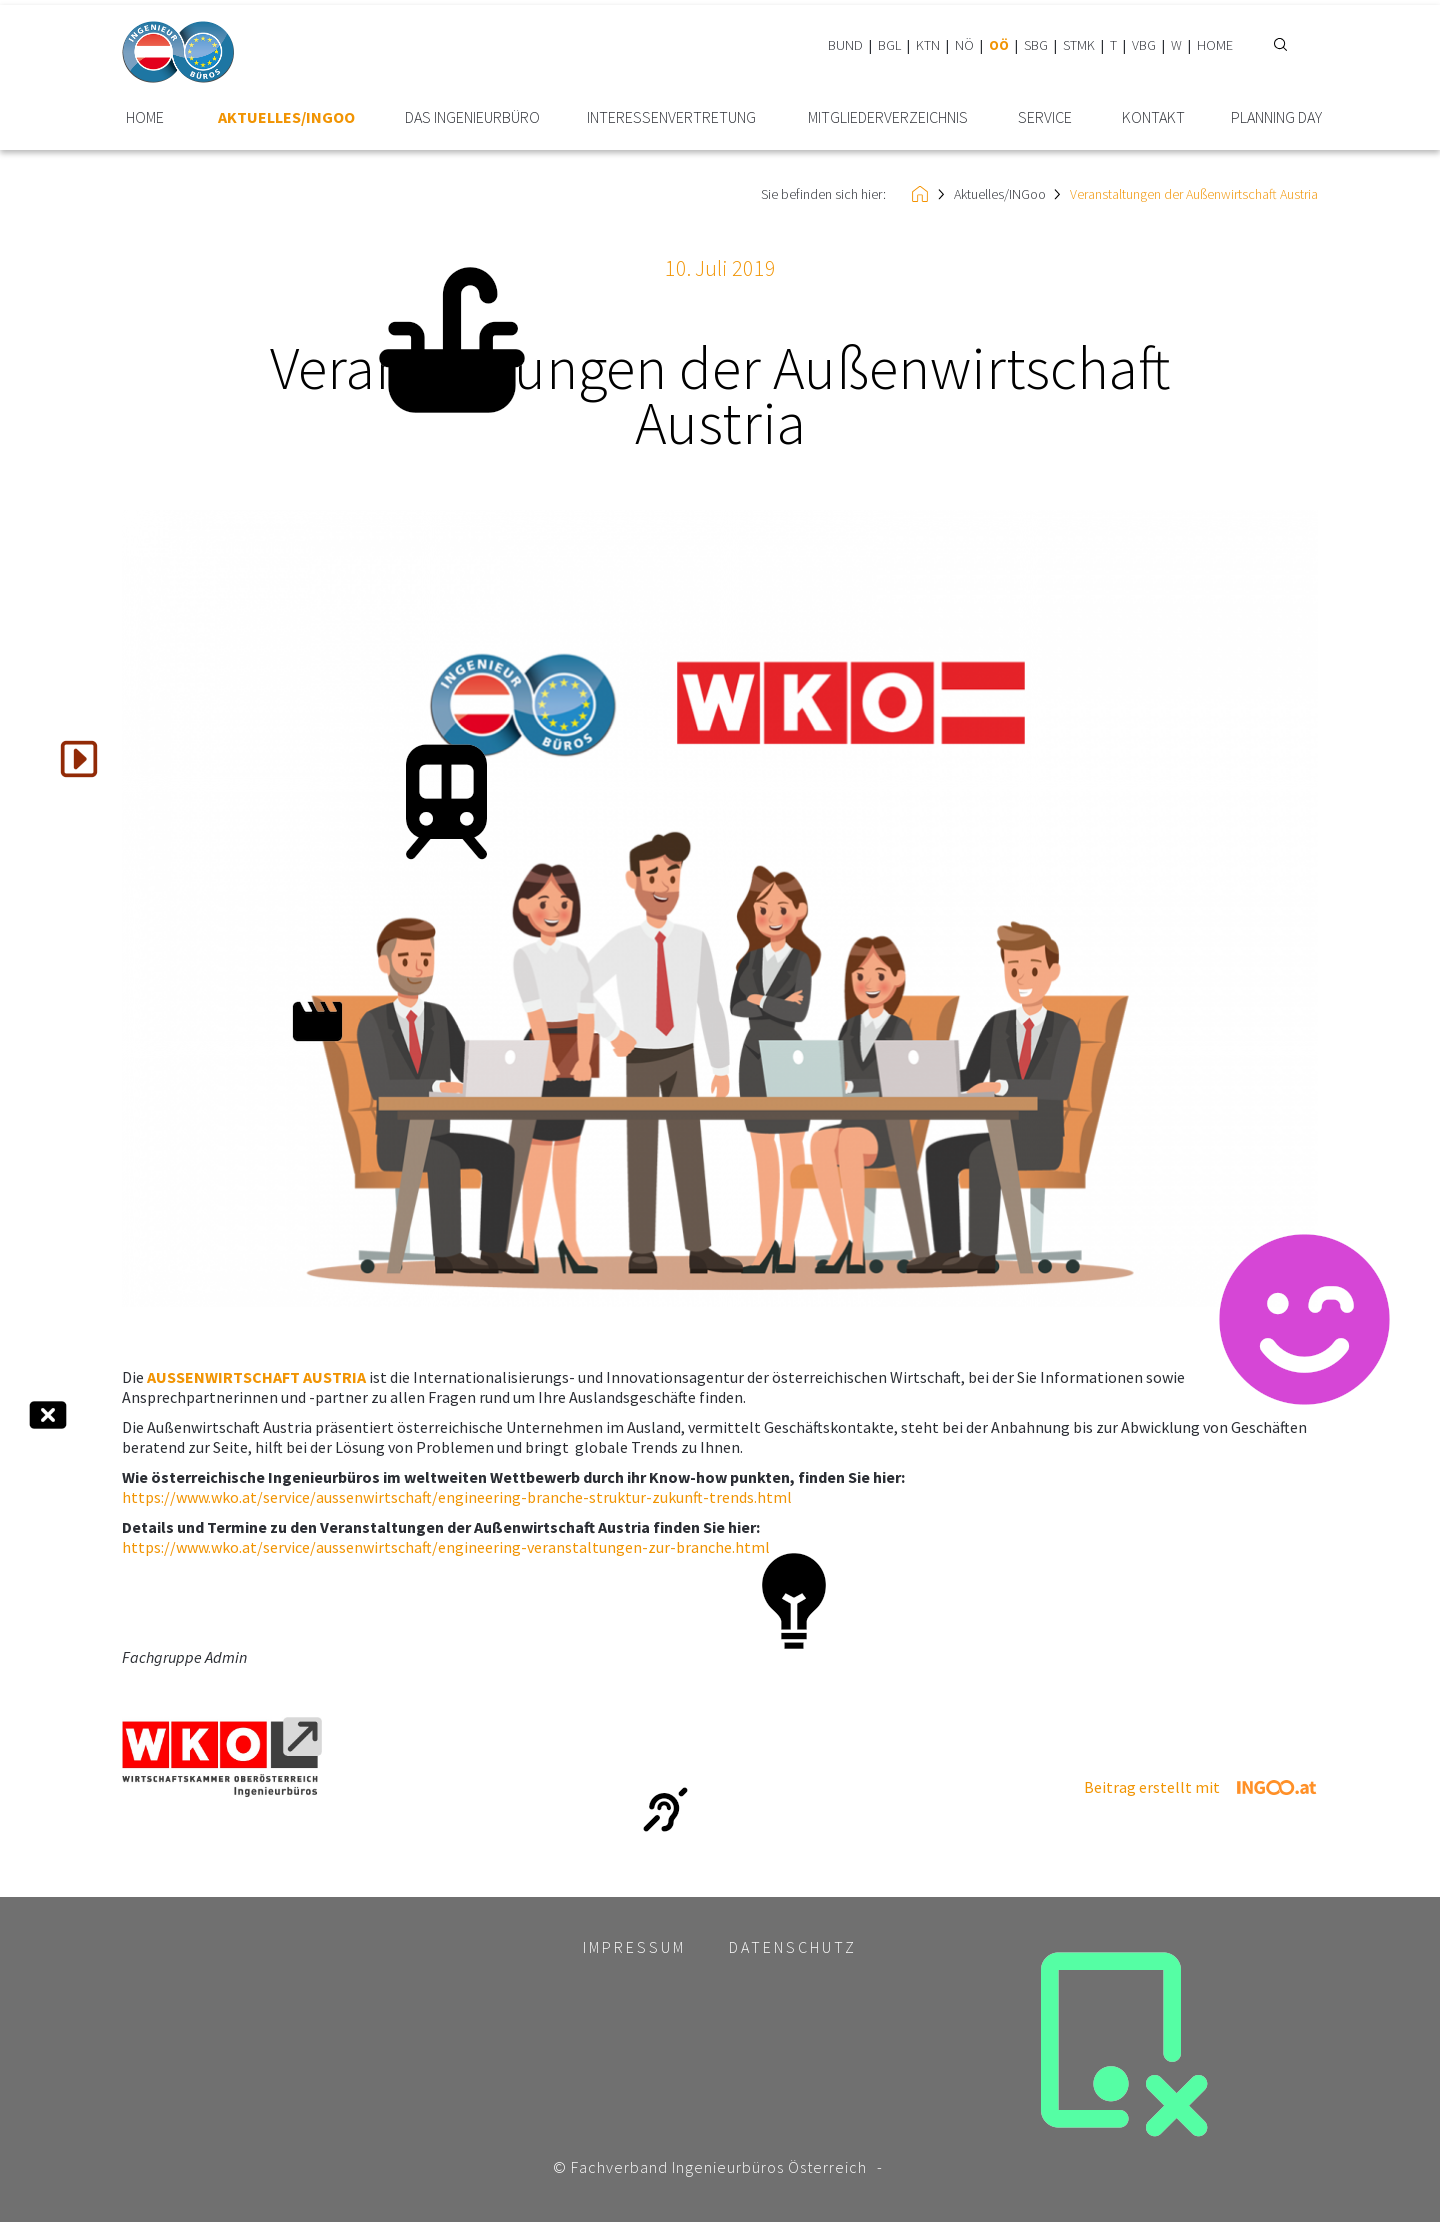  I want to click on indicates hard of hearing accessibility options, so click(665, 1809).